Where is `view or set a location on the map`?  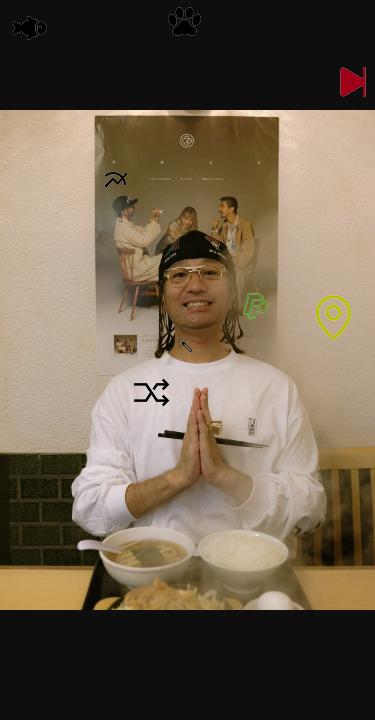
view or set a location on the map is located at coordinates (333, 317).